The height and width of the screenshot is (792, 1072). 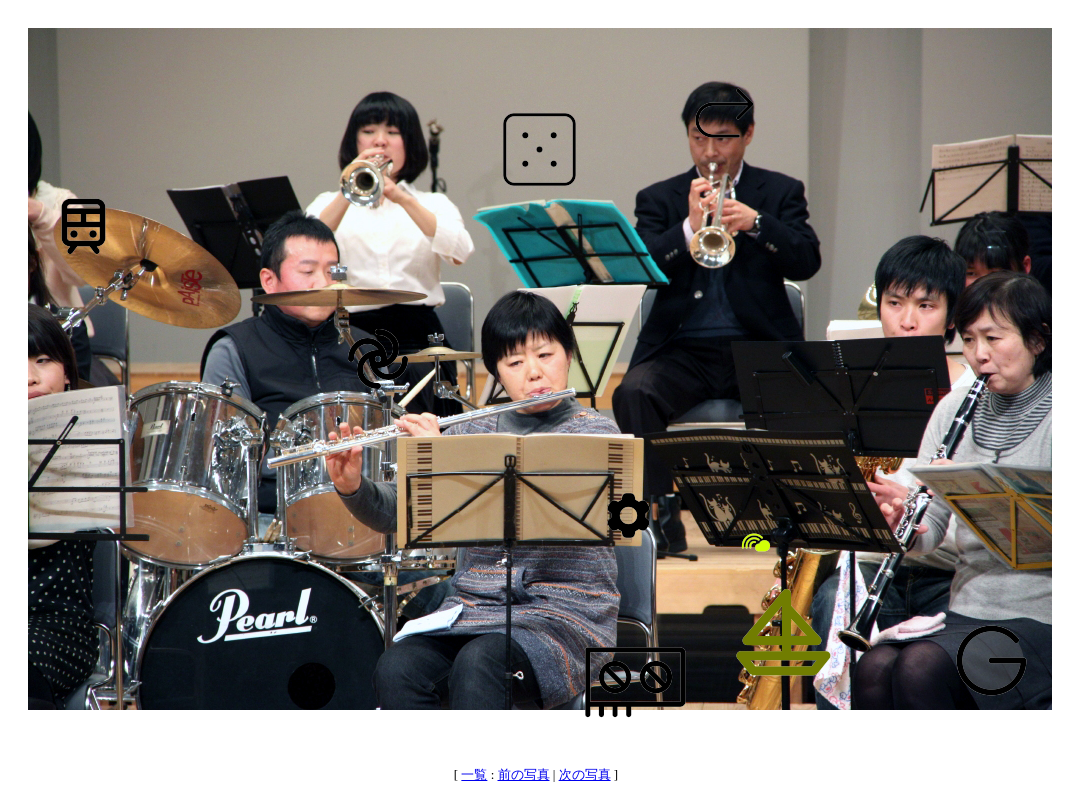 What do you see at coordinates (539, 149) in the screenshot?
I see `randomize or shuffle content` at bounding box center [539, 149].